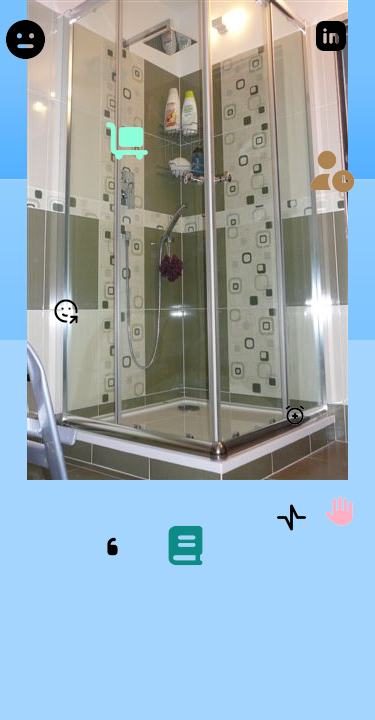 This screenshot has width=375, height=720. I want to click on rate your experience as neutral, so click(25, 39).